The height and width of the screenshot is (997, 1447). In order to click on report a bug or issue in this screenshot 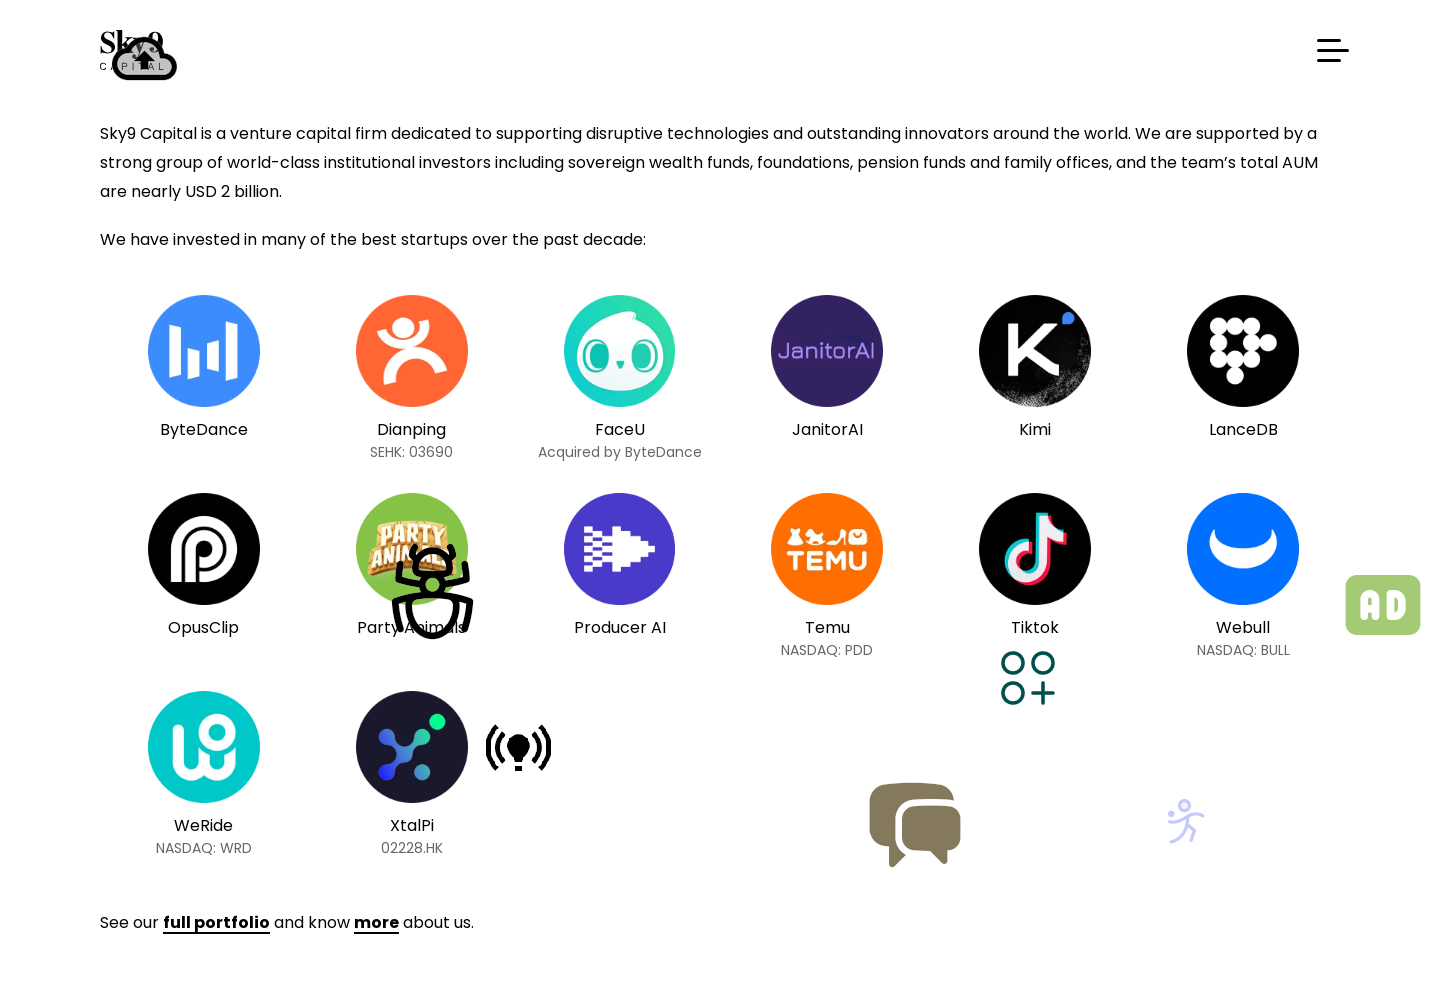, I will do `click(432, 591)`.